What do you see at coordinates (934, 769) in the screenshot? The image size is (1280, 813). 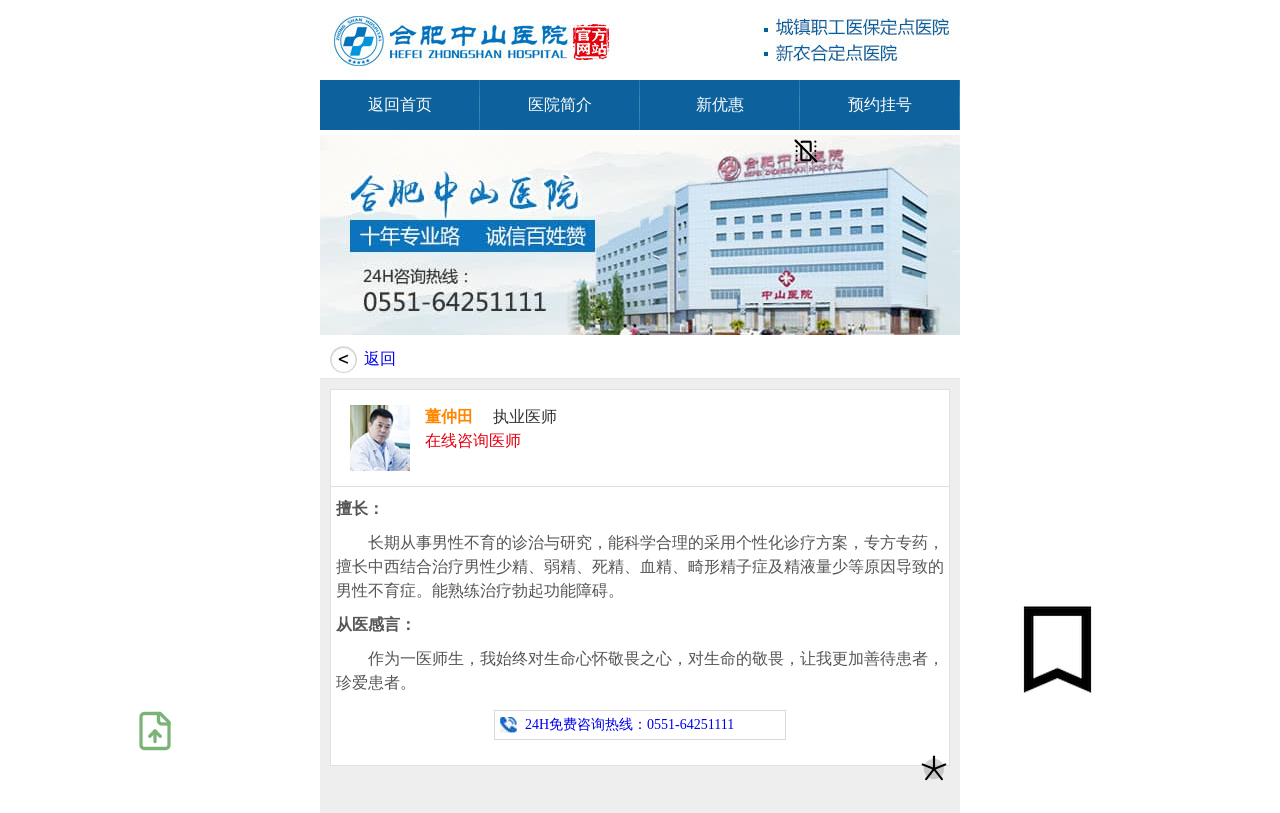 I see `indicates a required field in a form` at bounding box center [934, 769].